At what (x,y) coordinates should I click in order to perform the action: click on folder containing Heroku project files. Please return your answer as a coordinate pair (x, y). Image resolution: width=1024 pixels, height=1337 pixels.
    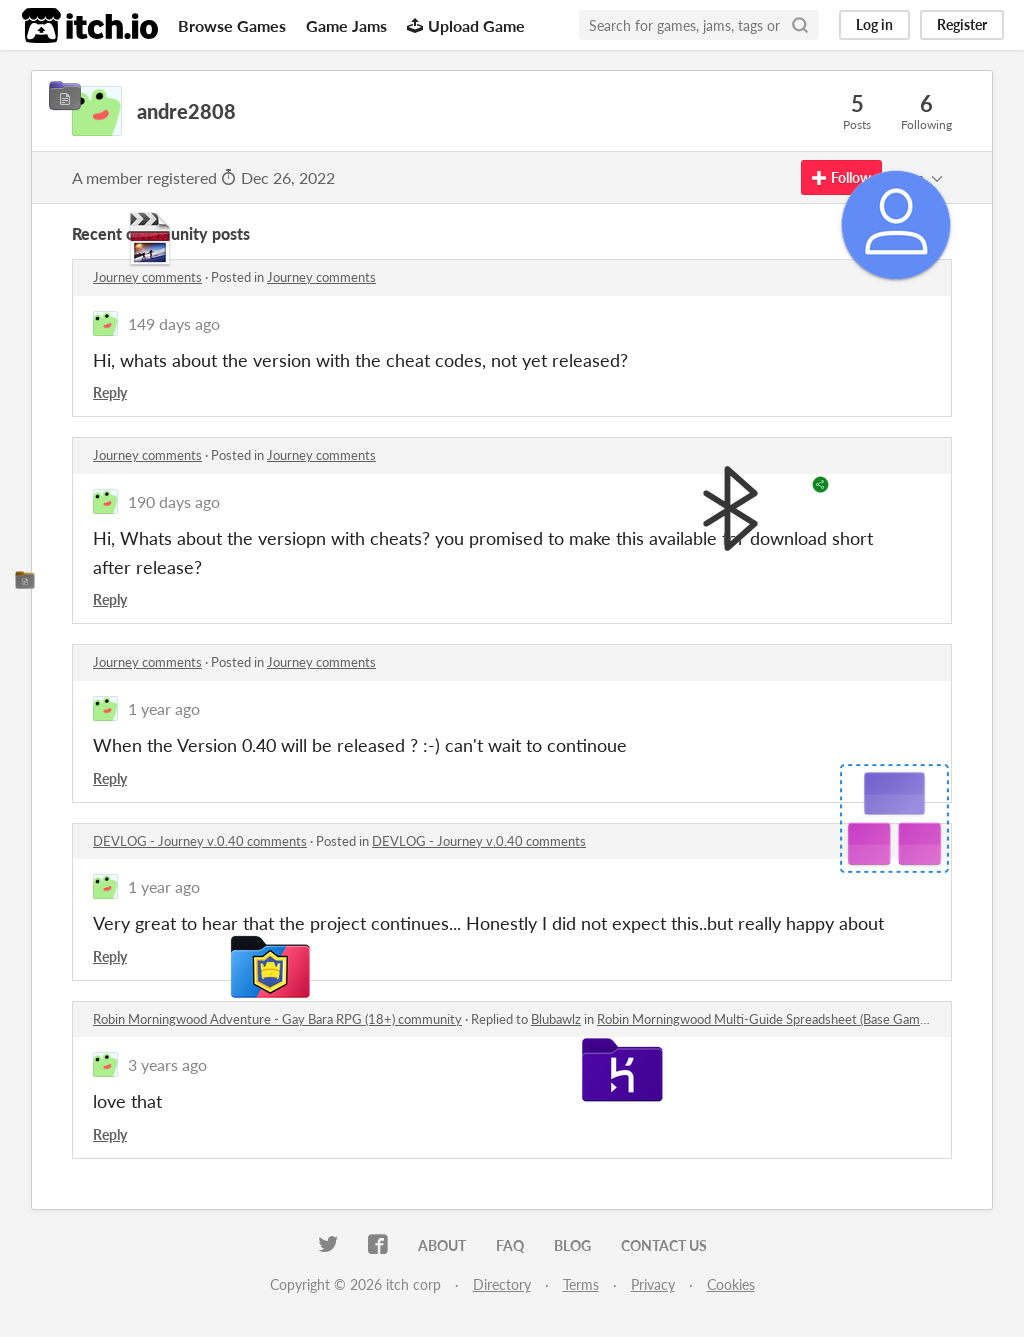
    Looking at the image, I should click on (622, 1072).